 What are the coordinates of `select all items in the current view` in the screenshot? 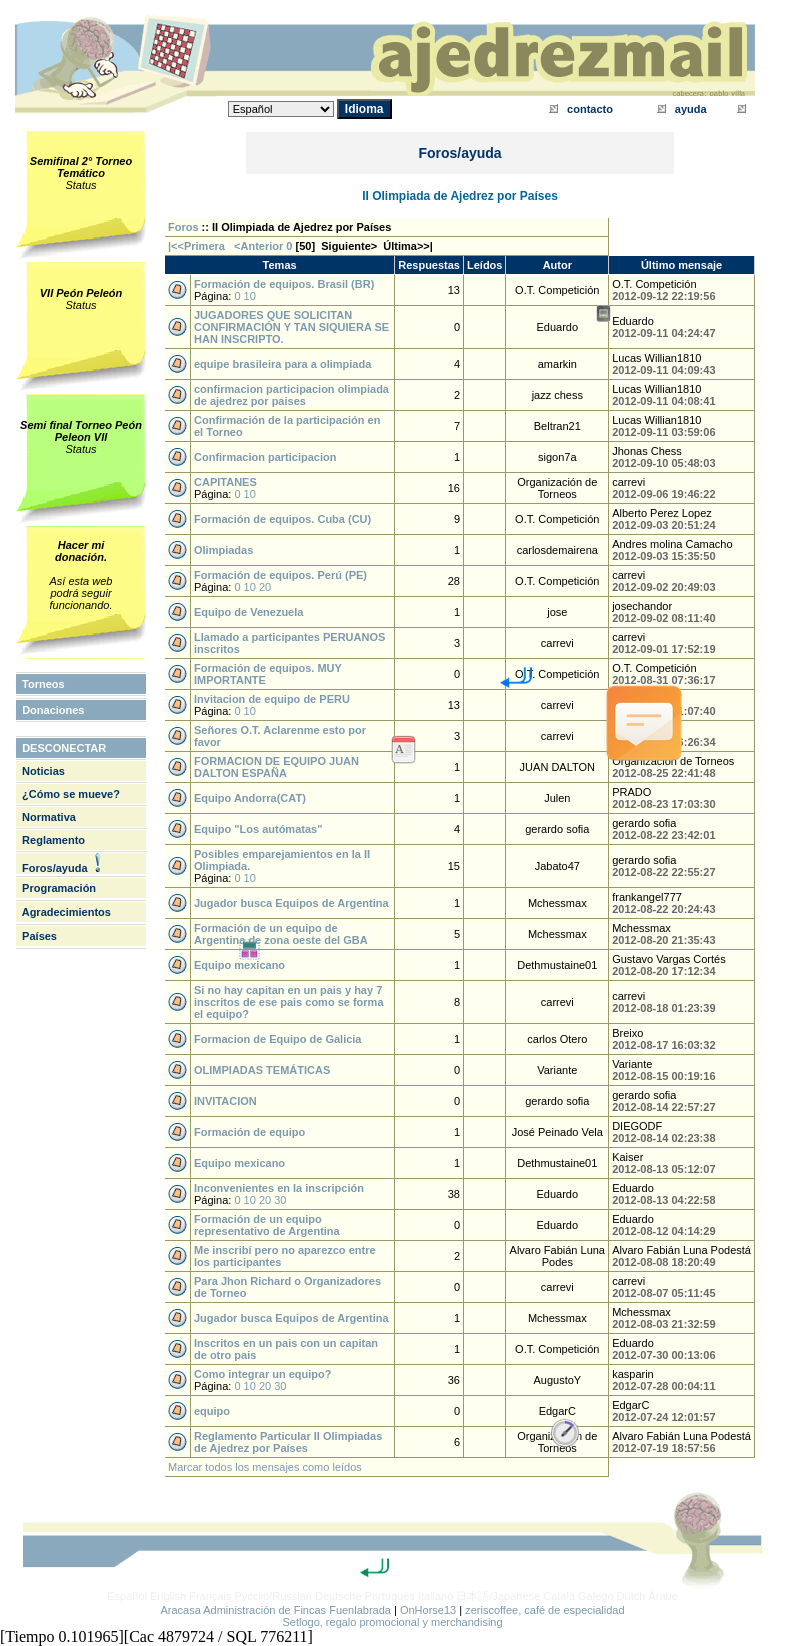 It's located at (249, 949).